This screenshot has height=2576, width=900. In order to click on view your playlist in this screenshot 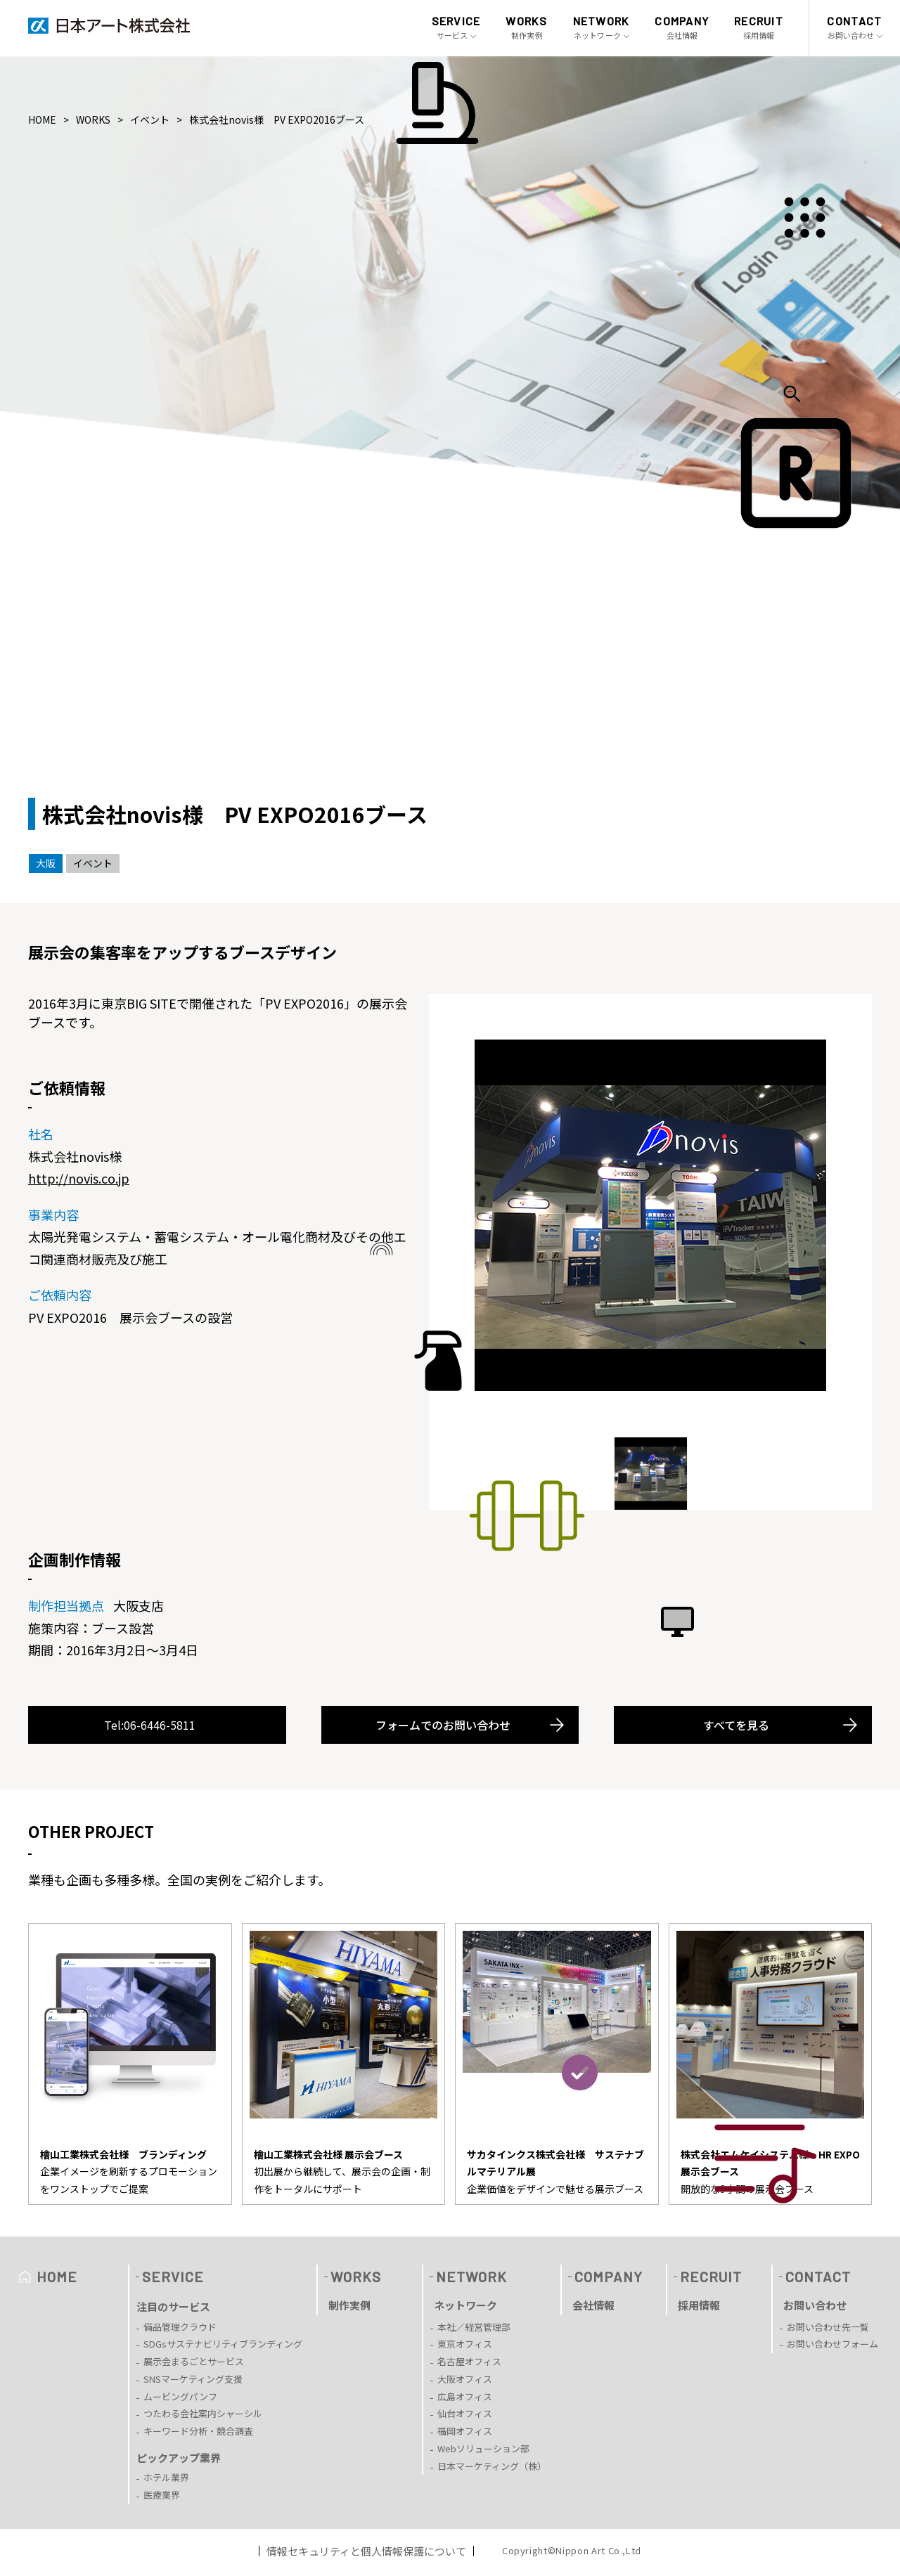, I will do `click(759, 2158)`.